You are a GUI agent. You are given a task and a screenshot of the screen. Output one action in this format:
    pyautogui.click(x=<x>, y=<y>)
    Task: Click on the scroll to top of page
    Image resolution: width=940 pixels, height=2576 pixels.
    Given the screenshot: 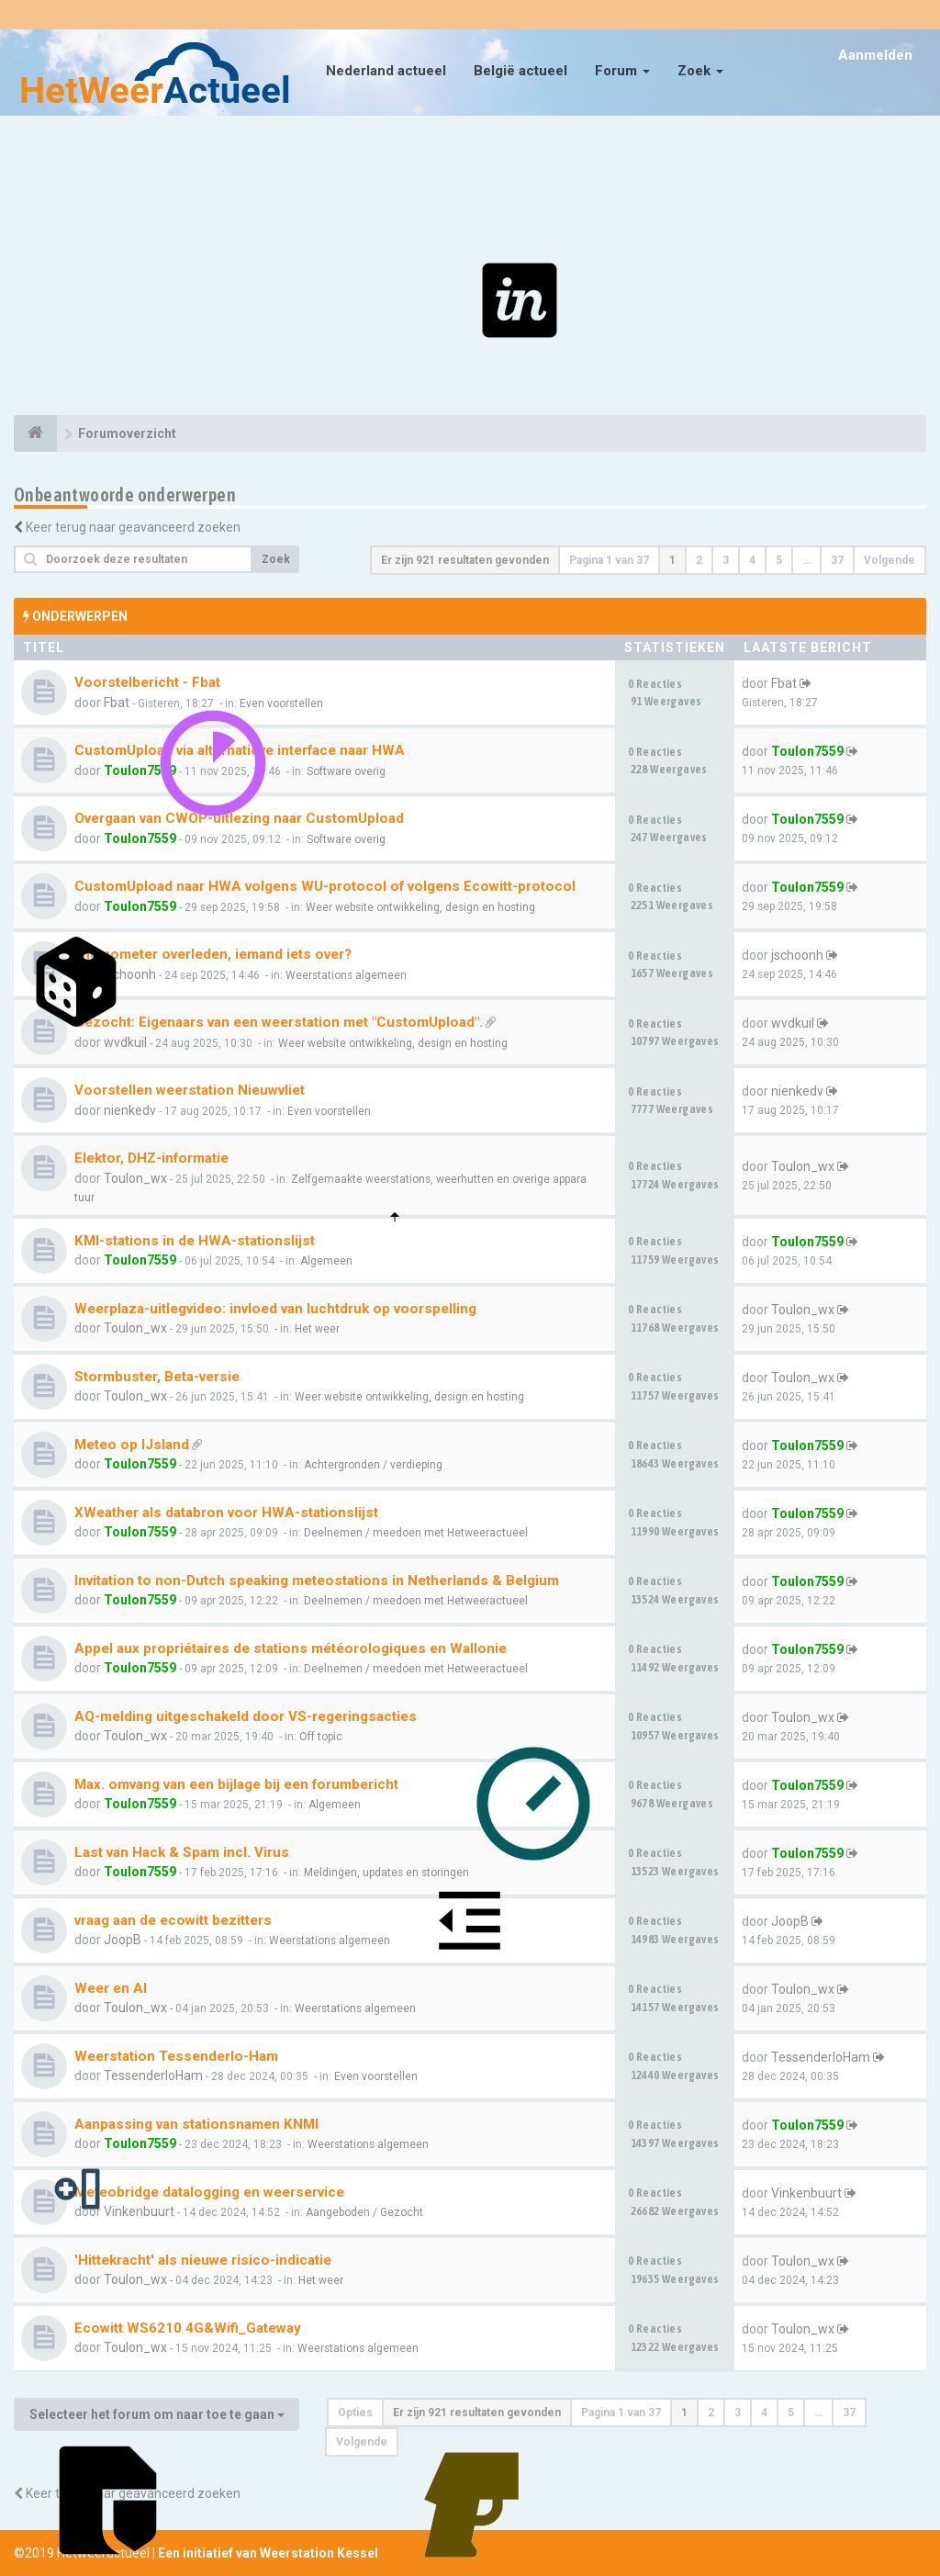 What is the action you would take?
    pyautogui.click(x=395, y=1217)
    